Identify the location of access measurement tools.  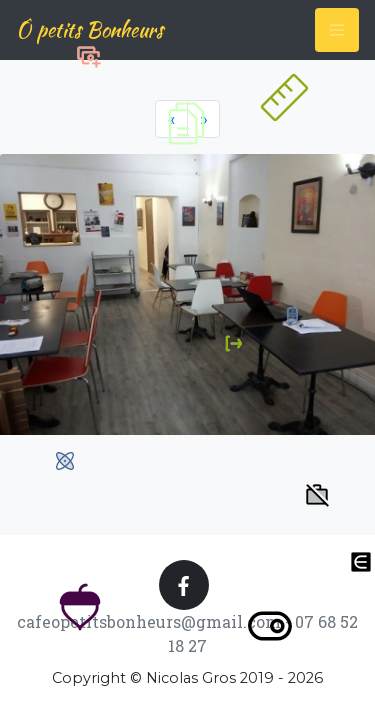
(284, 97).